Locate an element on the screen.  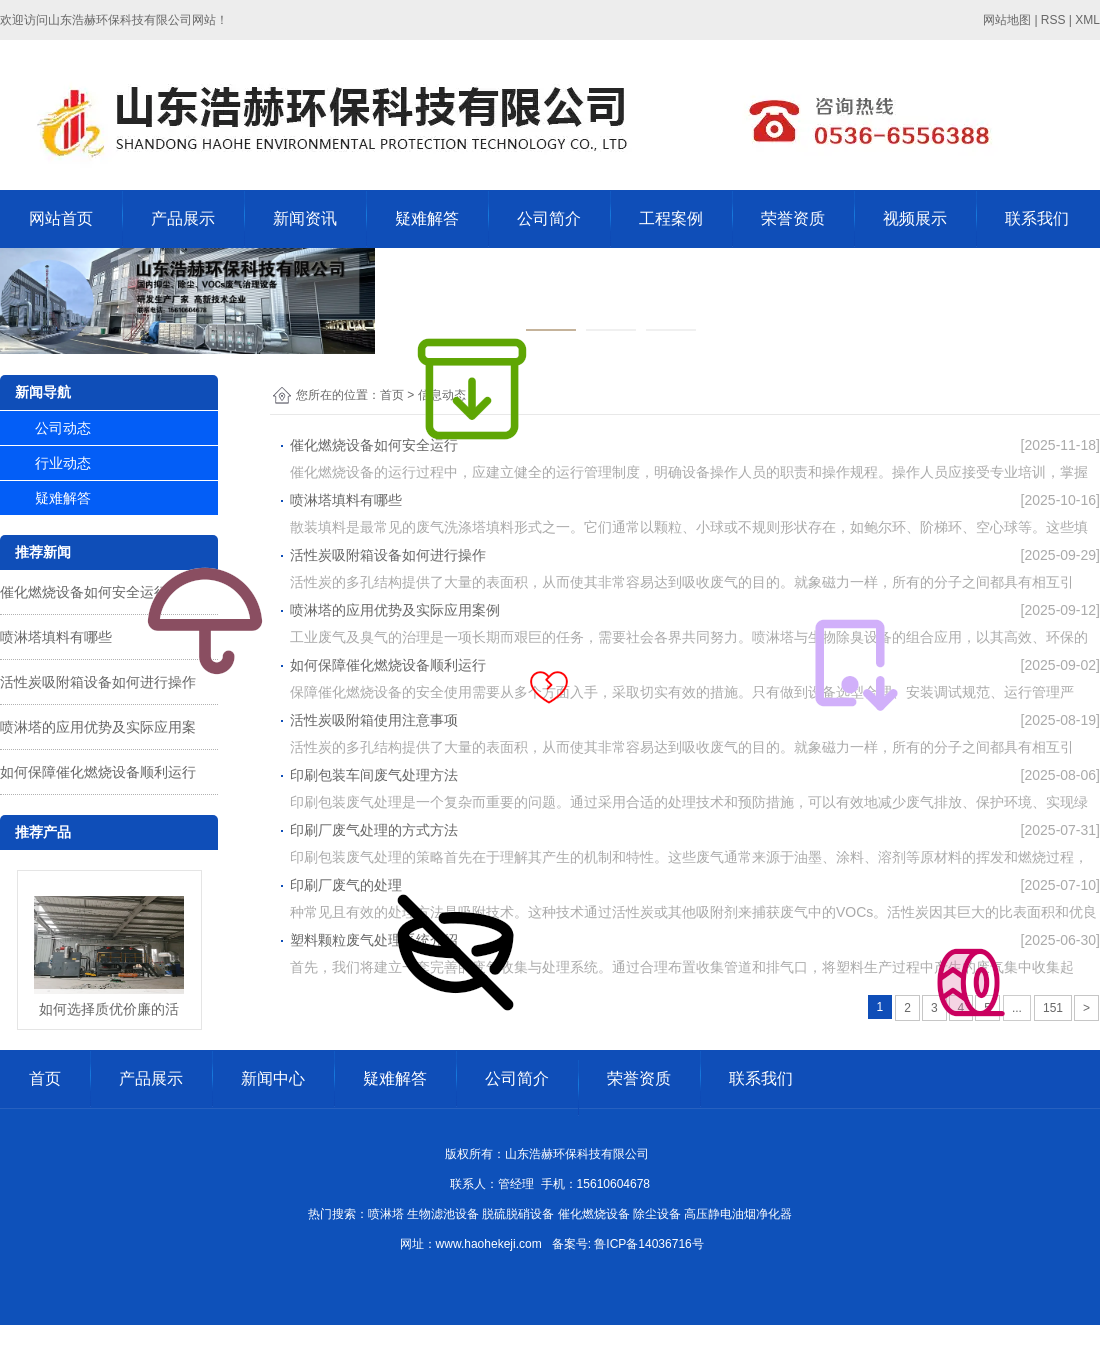
archive this item is located at coordinates (472, 389).